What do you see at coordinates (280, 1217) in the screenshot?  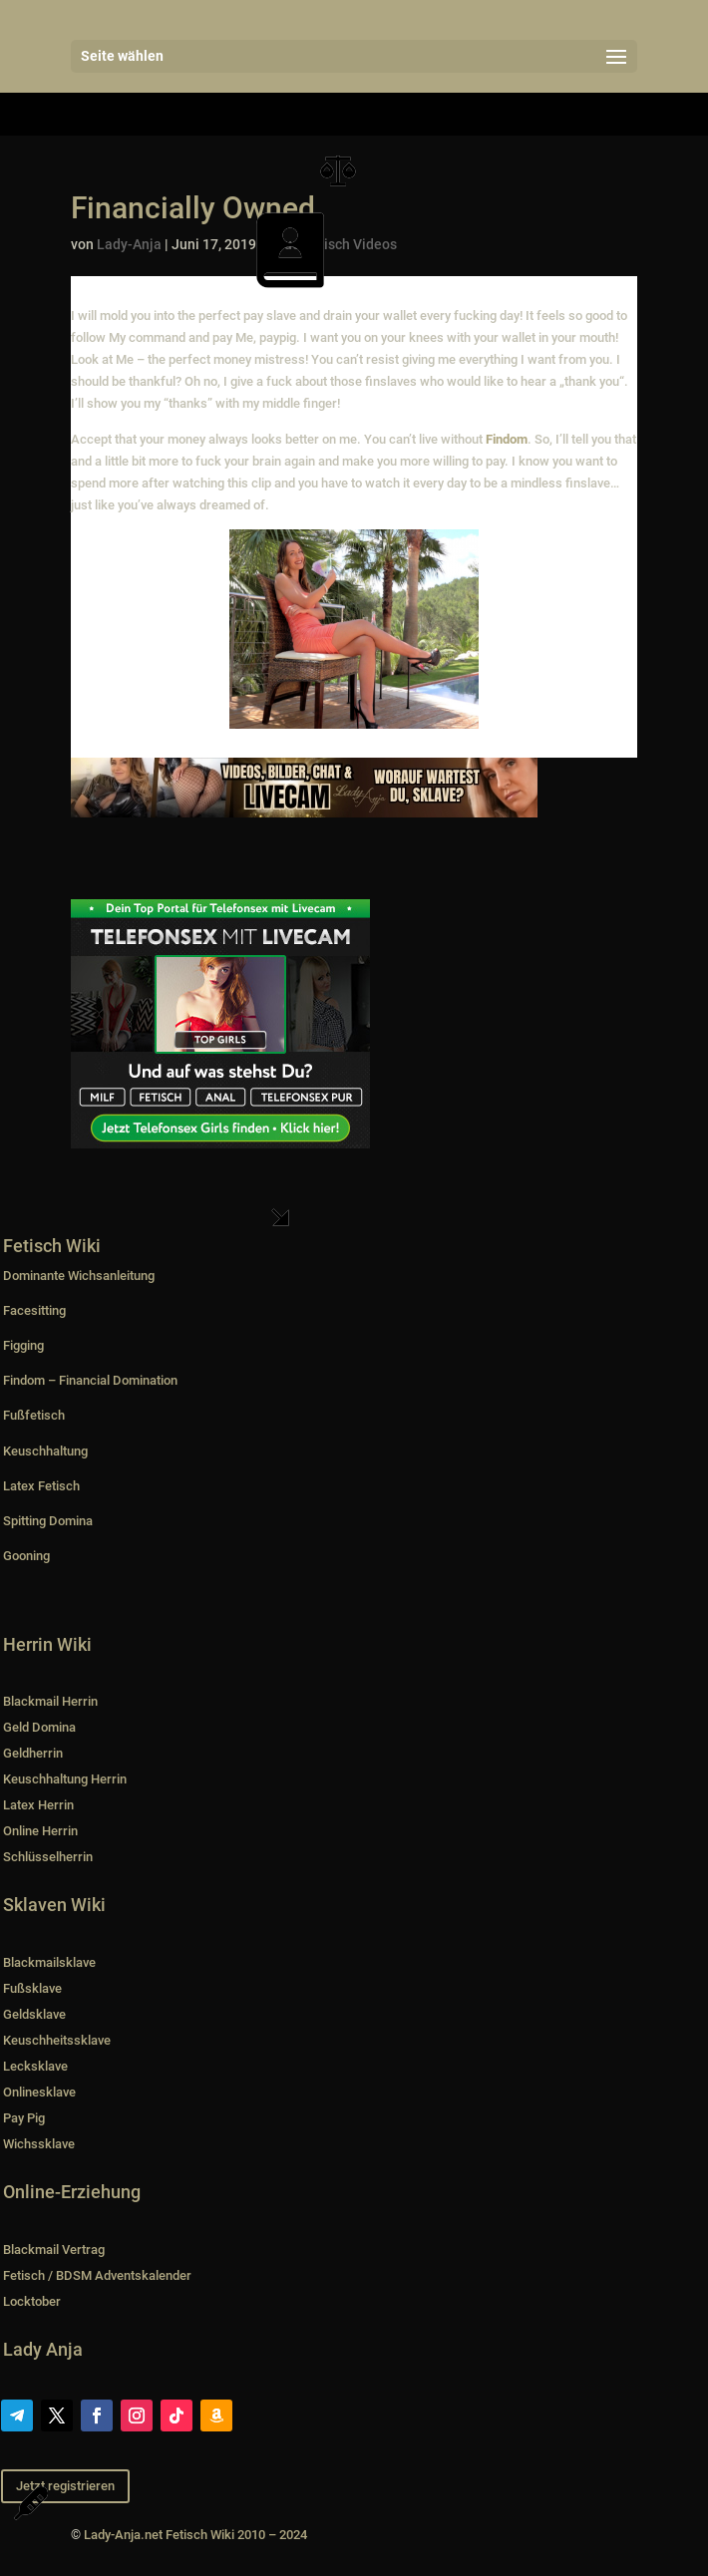 I see `navigate to the next item below` at bounding box center [280, 1217].